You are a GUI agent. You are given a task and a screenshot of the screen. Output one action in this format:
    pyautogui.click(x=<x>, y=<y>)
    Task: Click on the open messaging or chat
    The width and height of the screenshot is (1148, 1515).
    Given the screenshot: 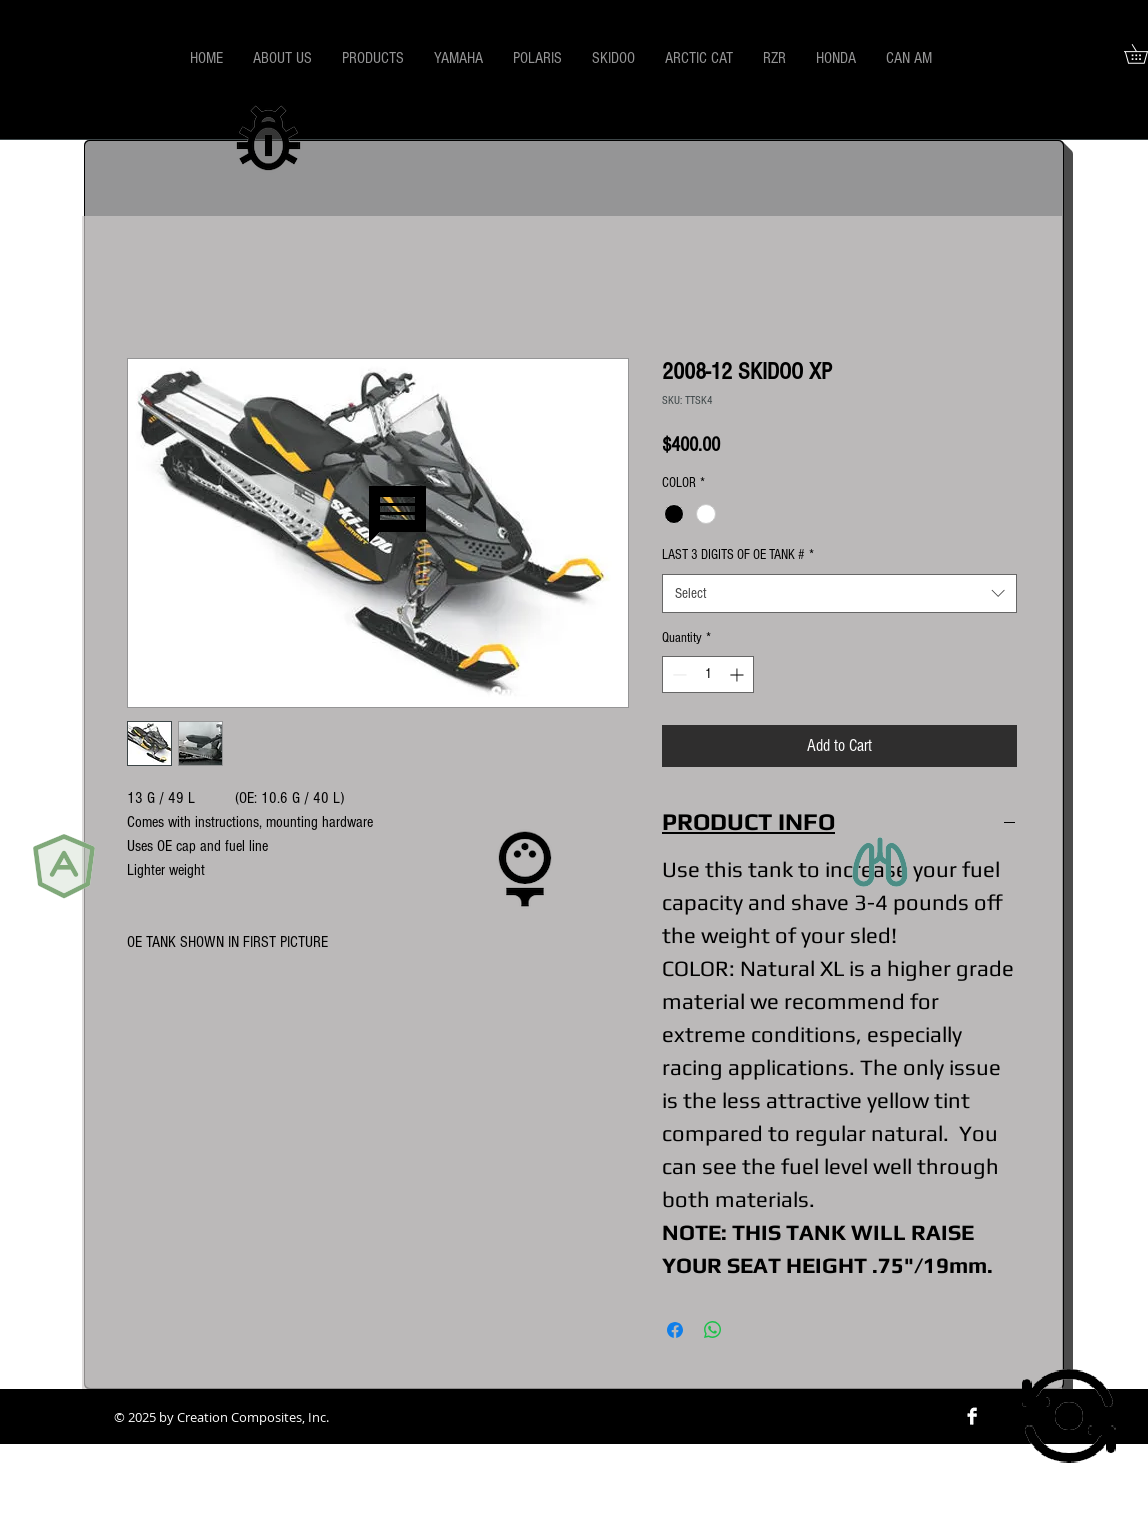 What is the action you would take?
    pyautogui.click(x=397, y=514)
    